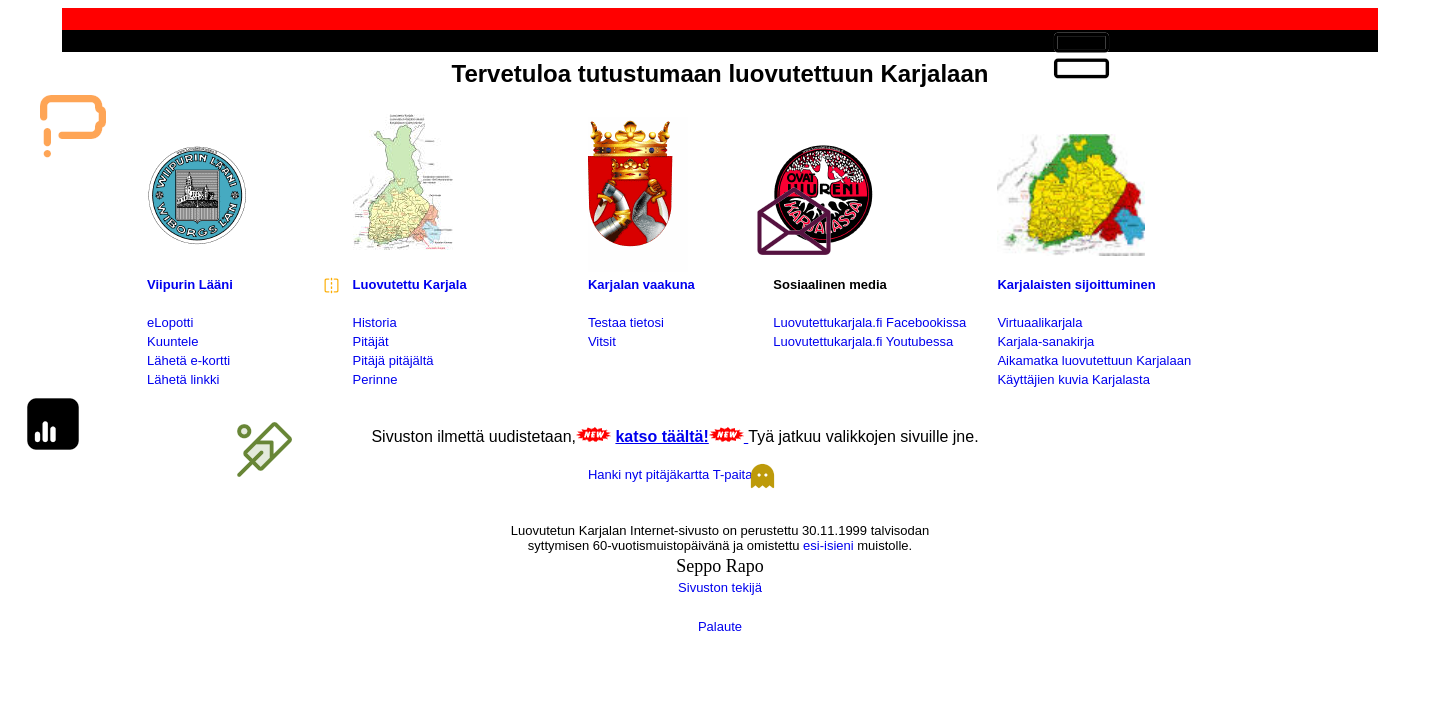  I want to click on access cricket sports content or scores, so click(261, 448).